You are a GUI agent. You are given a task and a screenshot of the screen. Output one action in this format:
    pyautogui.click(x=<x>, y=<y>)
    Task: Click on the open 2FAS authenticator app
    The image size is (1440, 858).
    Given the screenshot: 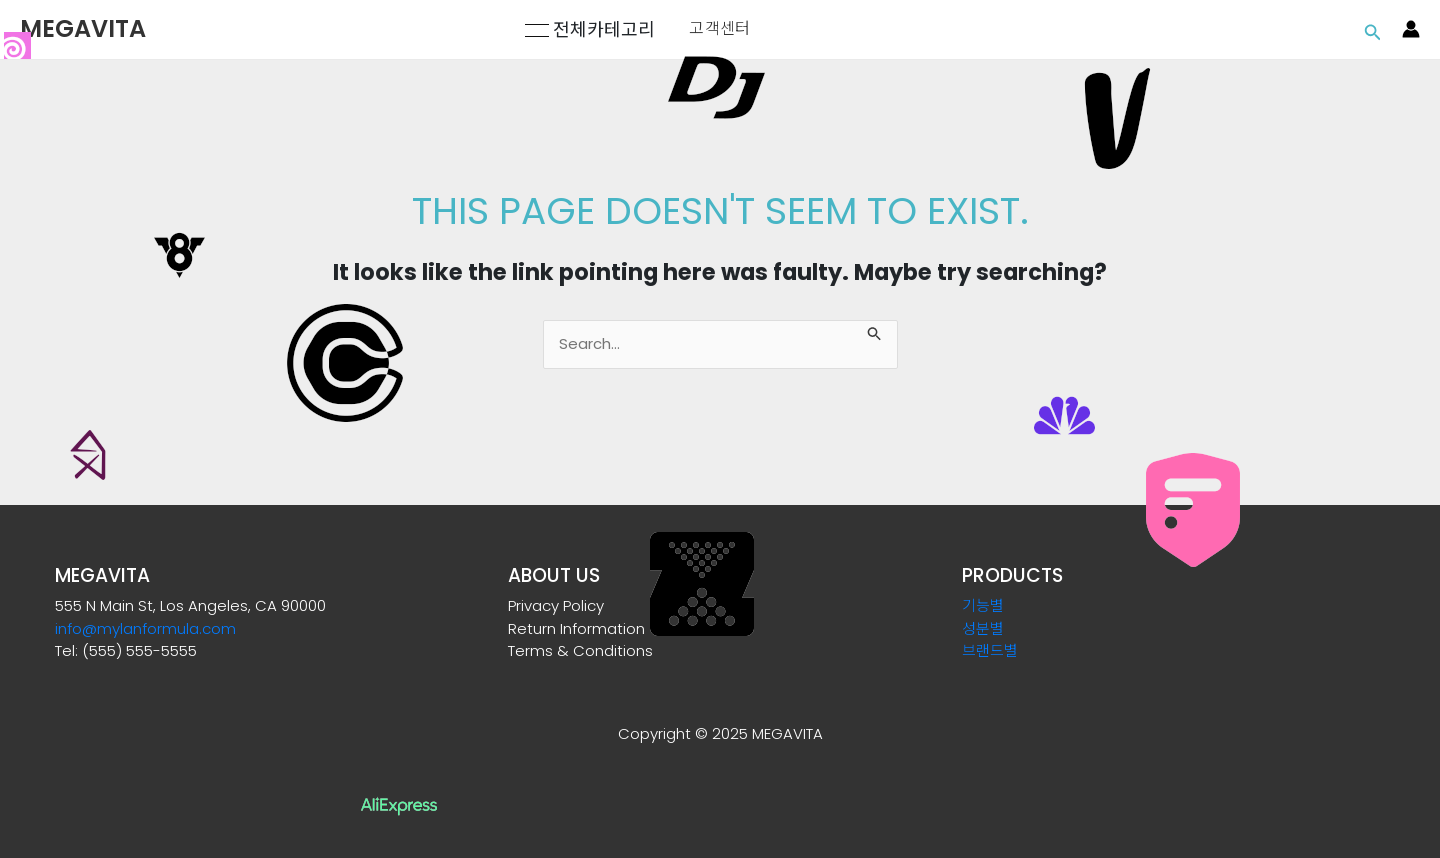 What is the action you would take?
    pyautogui.click(x=1193, y=510)
    